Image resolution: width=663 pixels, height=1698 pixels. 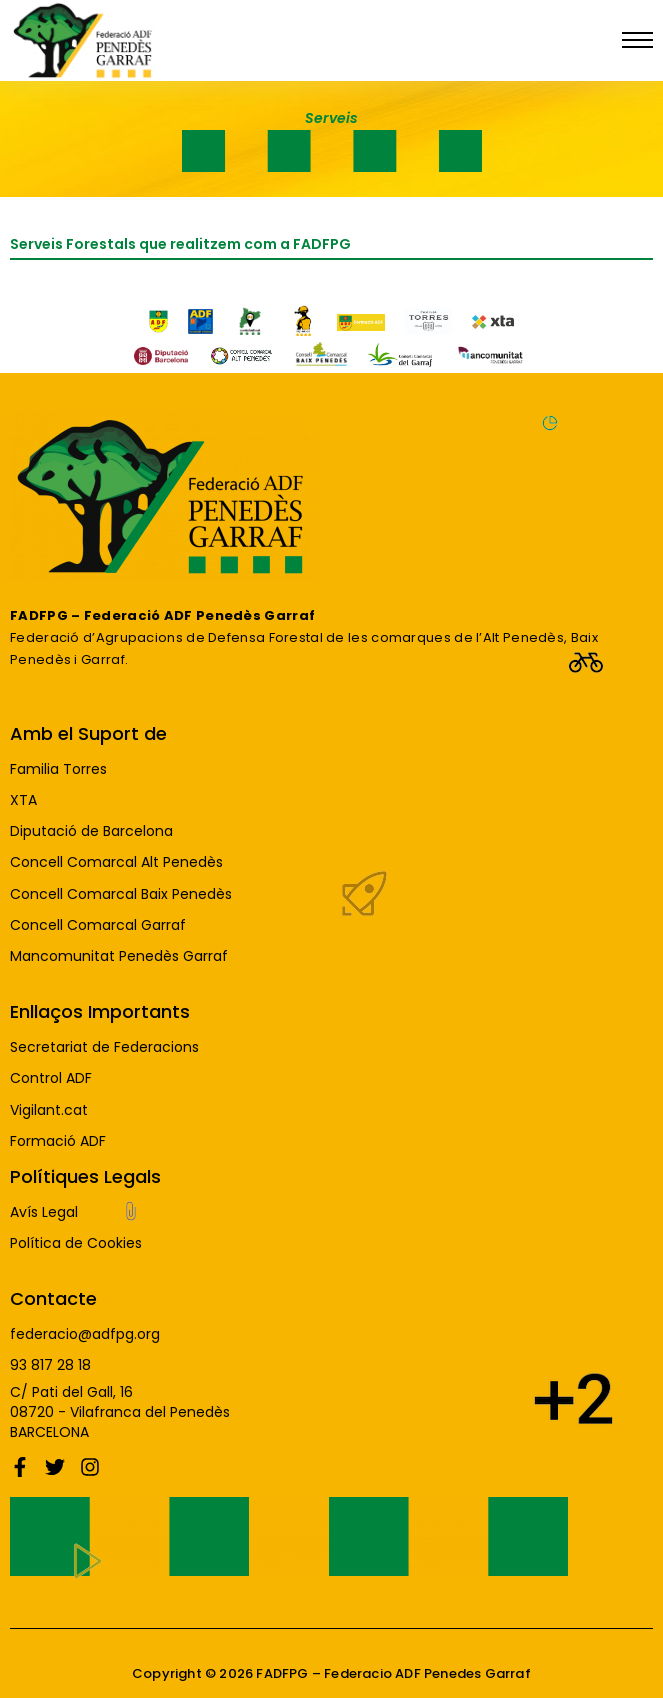 What do you see at coordinates (131, 1211) in the screenshot?
I see `attach a file to your message` at bounding box center [131, 1211].